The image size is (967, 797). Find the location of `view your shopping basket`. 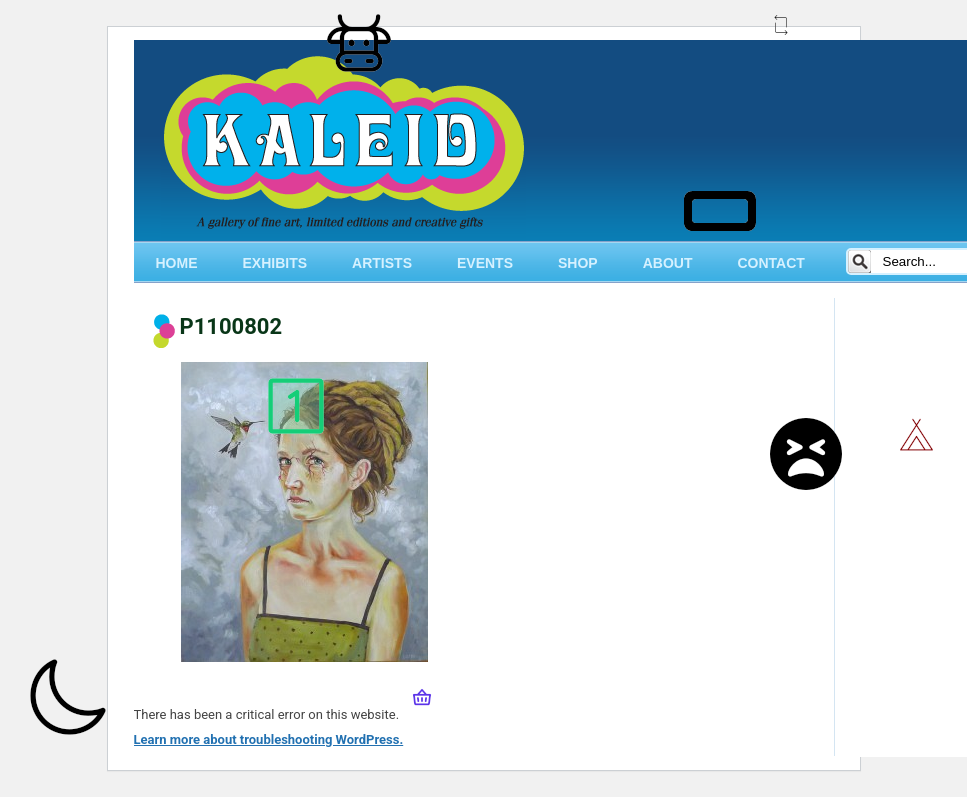

view your shopping basket is located at coordinates (422, 698).